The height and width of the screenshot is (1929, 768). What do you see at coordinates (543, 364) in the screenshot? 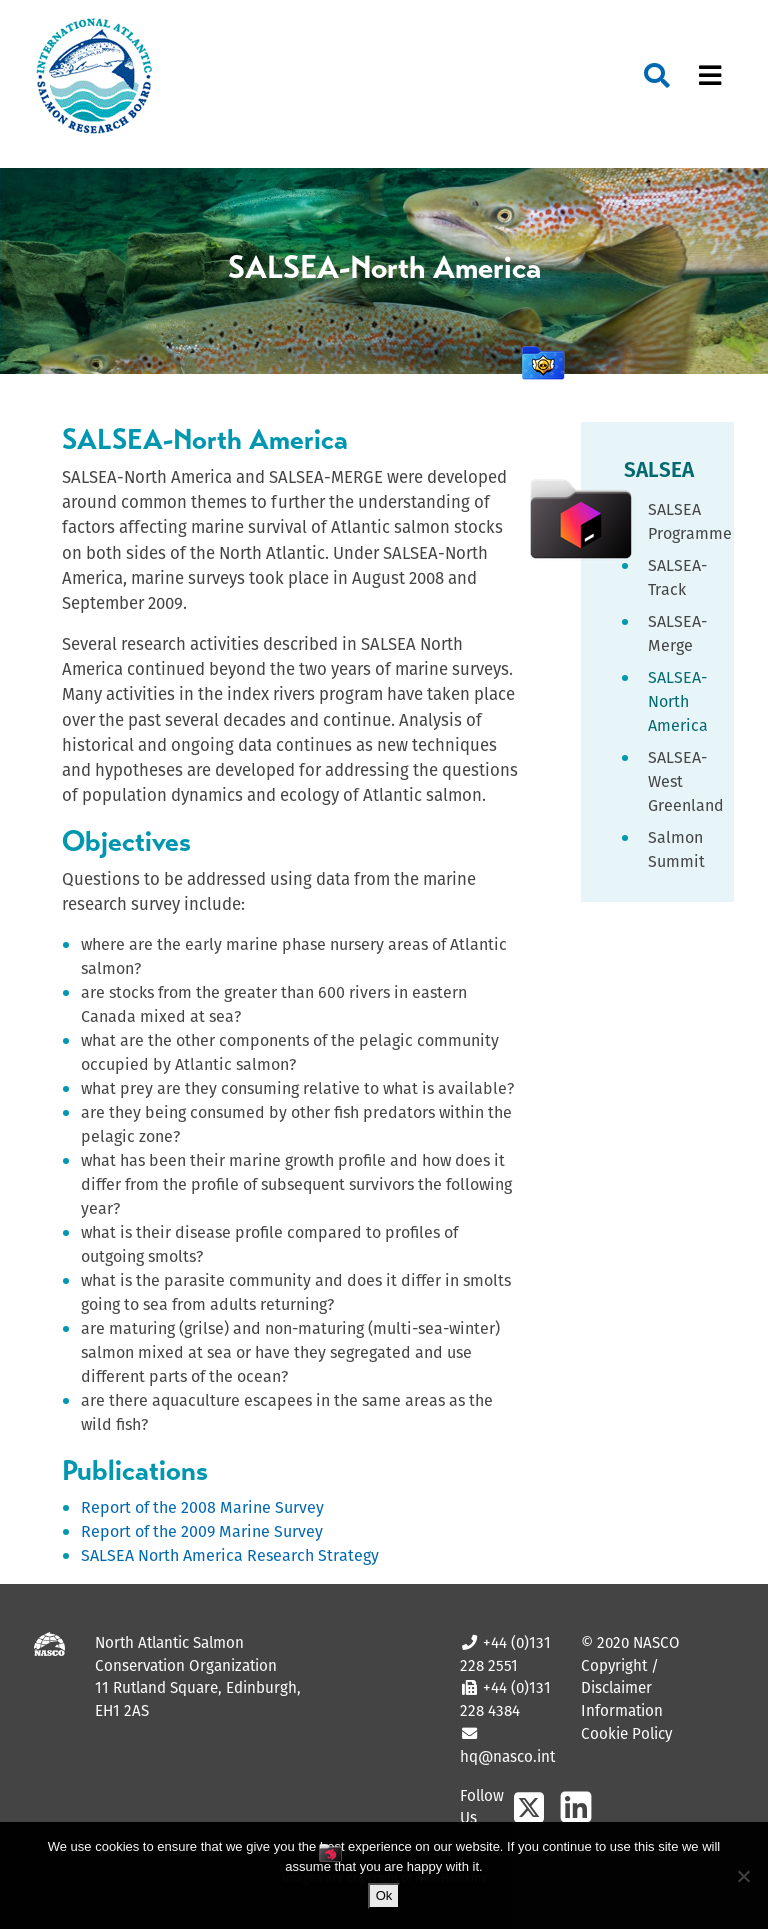
I see `open brawl stars game files folder` at bounding box center [543, 364].